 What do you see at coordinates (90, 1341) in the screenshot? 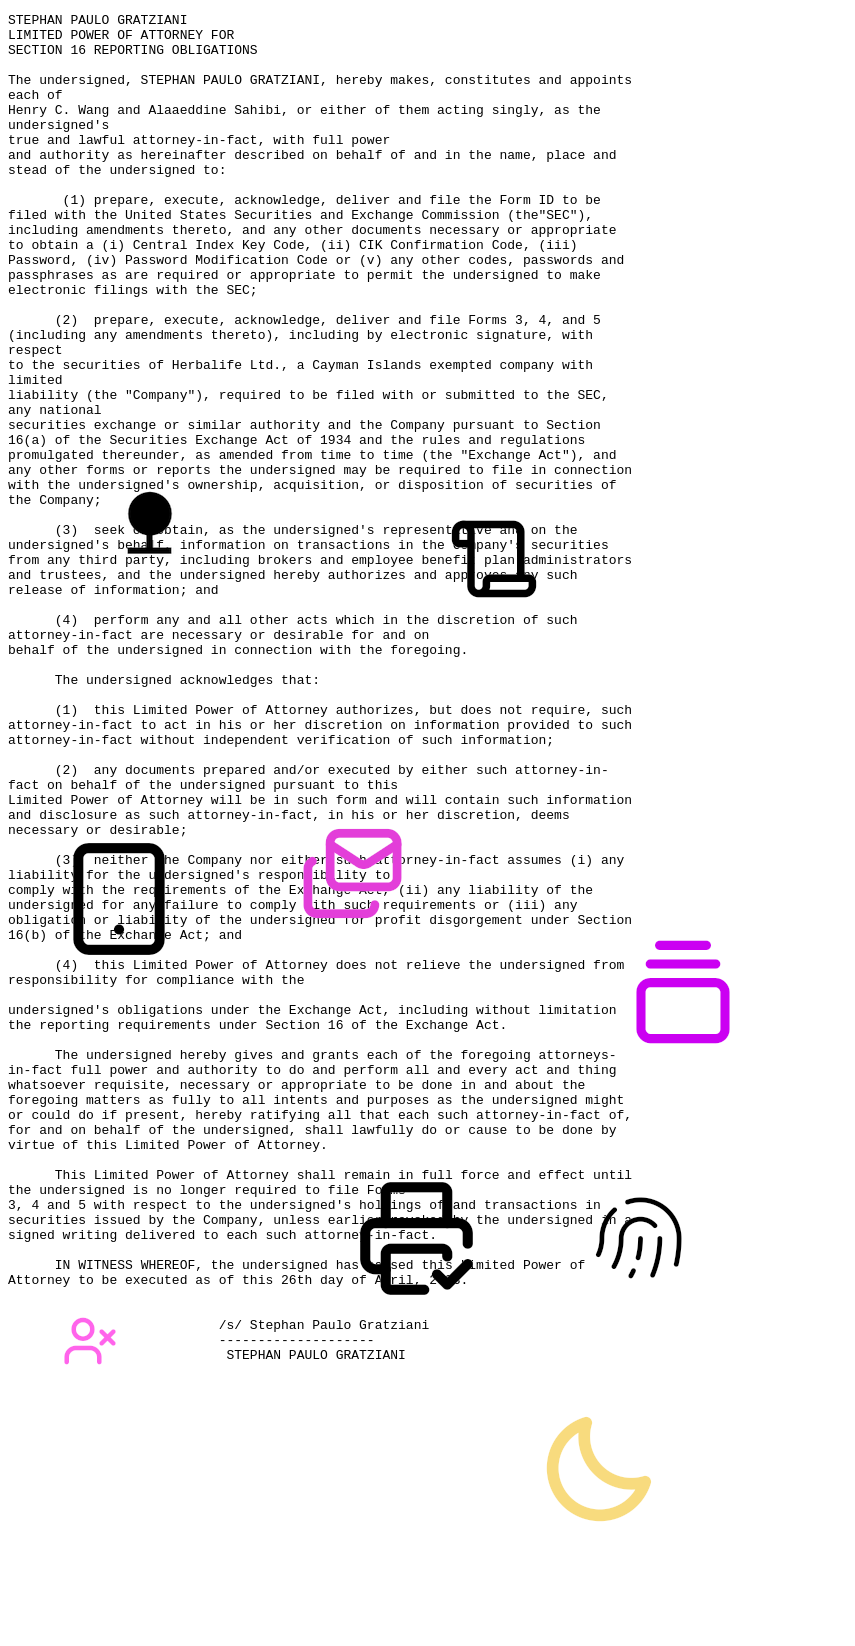
I see `remove a user from your contacts` at bounding box center [90, 1341].